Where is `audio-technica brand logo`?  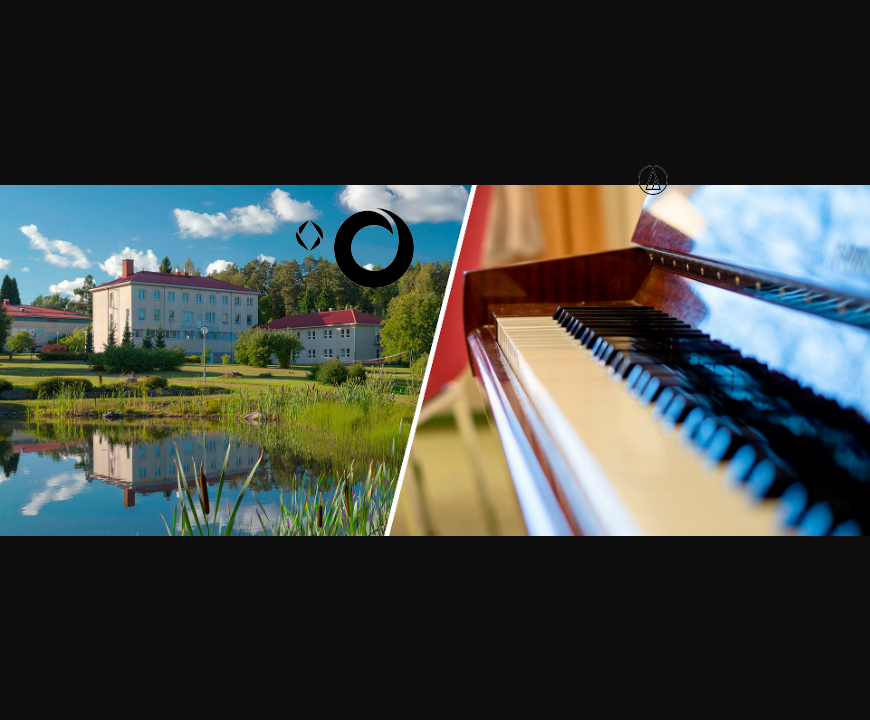 audio-technica brand logo is located at coordinates (653, 180).